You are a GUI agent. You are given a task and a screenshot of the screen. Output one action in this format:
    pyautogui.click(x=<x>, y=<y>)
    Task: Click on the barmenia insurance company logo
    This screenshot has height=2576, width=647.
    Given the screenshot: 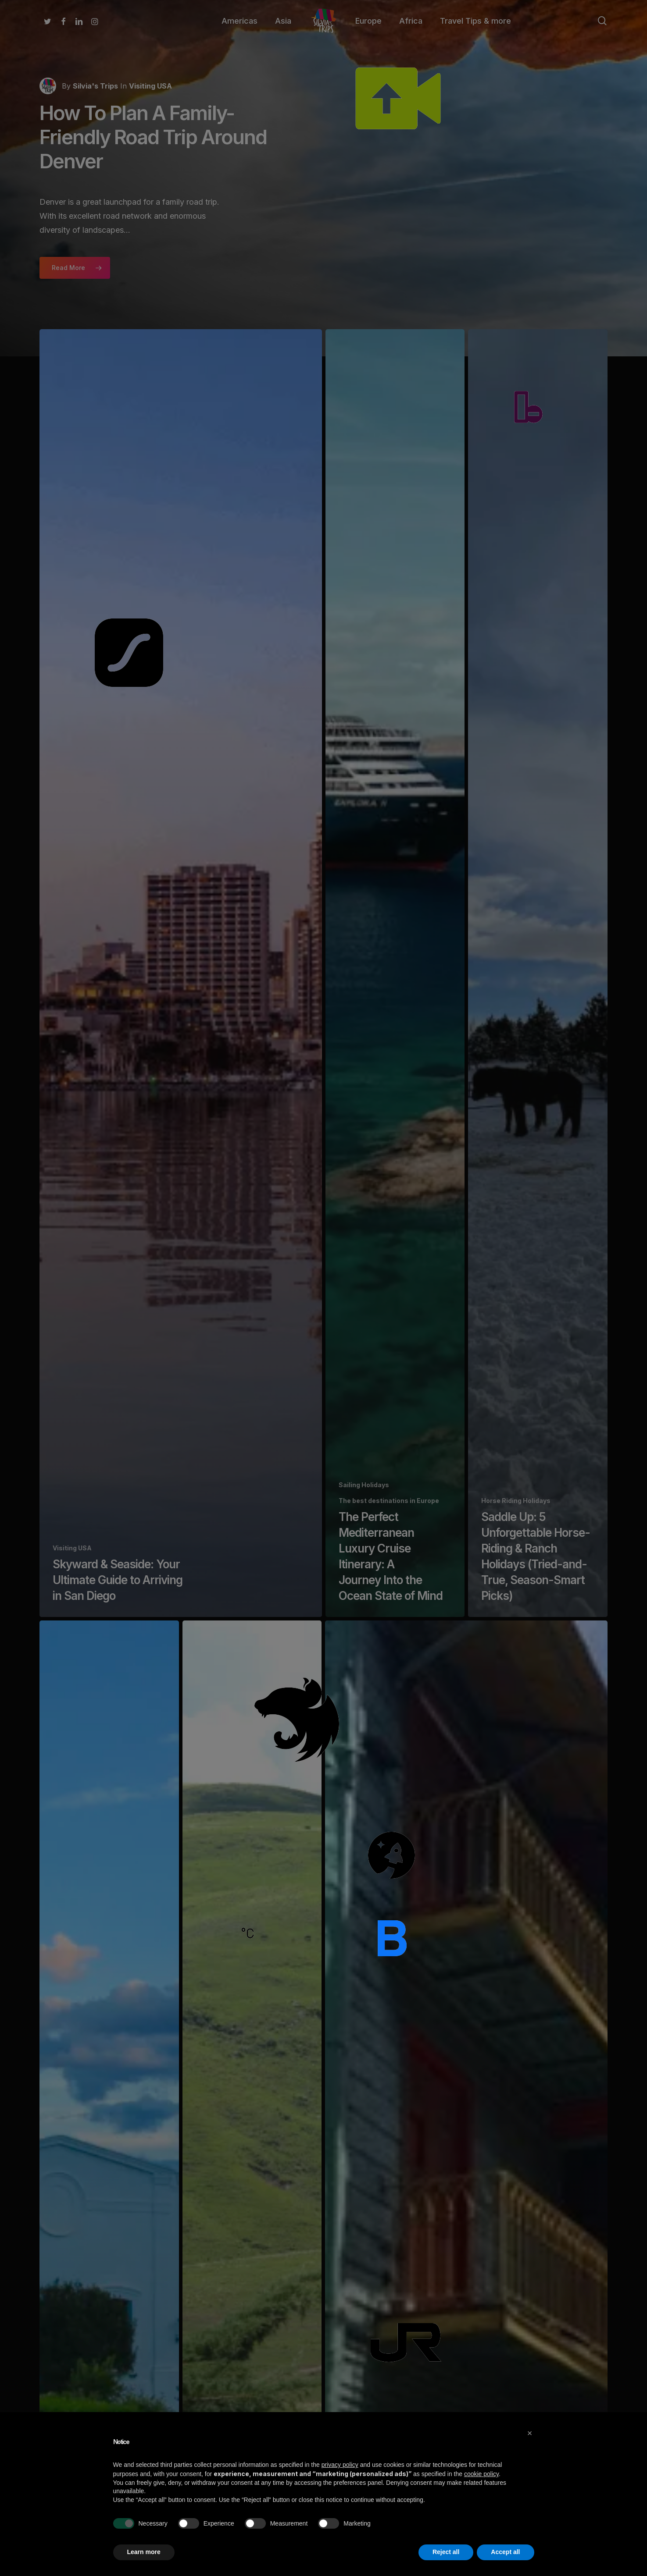 What is the action you would take?
    pyautogui.click(x=392, y=1938)
    